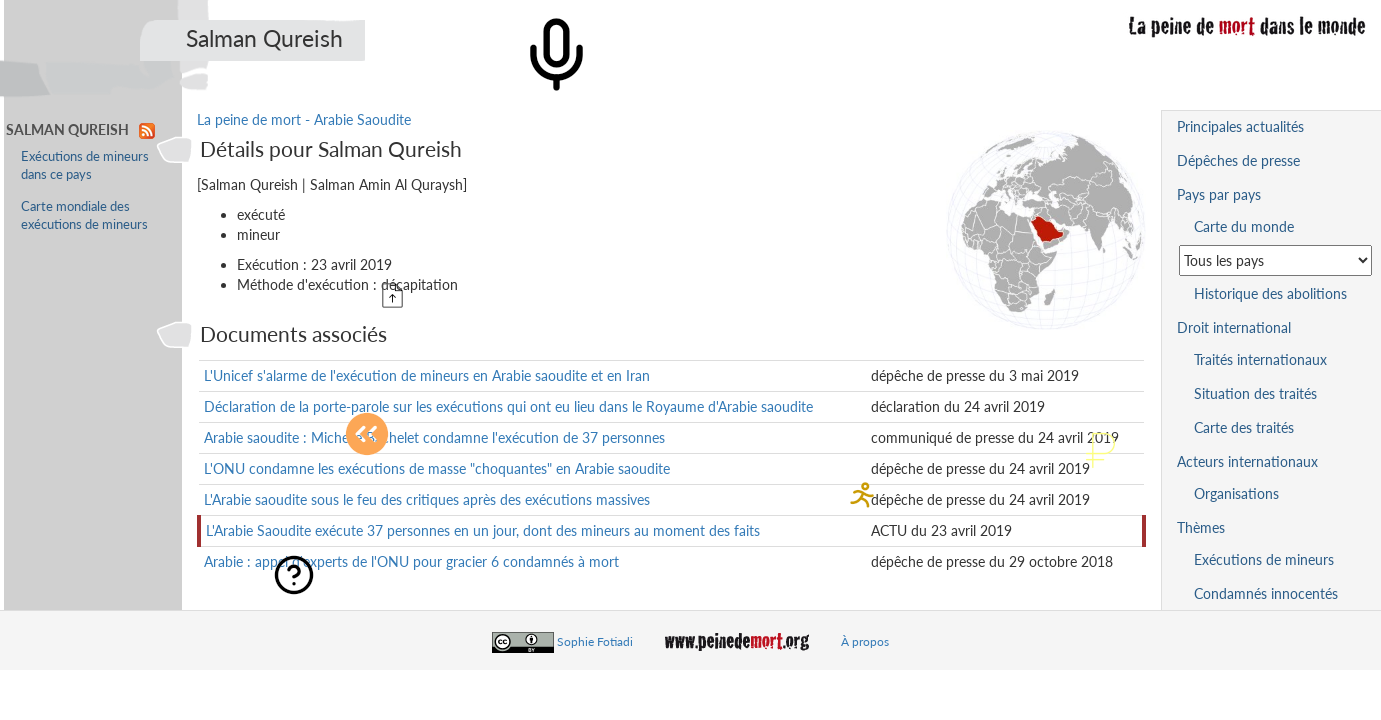 The width and height of the screenshot is (1381, 720). Describe the element at coordinates (294, 575) in the screenshot. I see `access help or support information` at that location.